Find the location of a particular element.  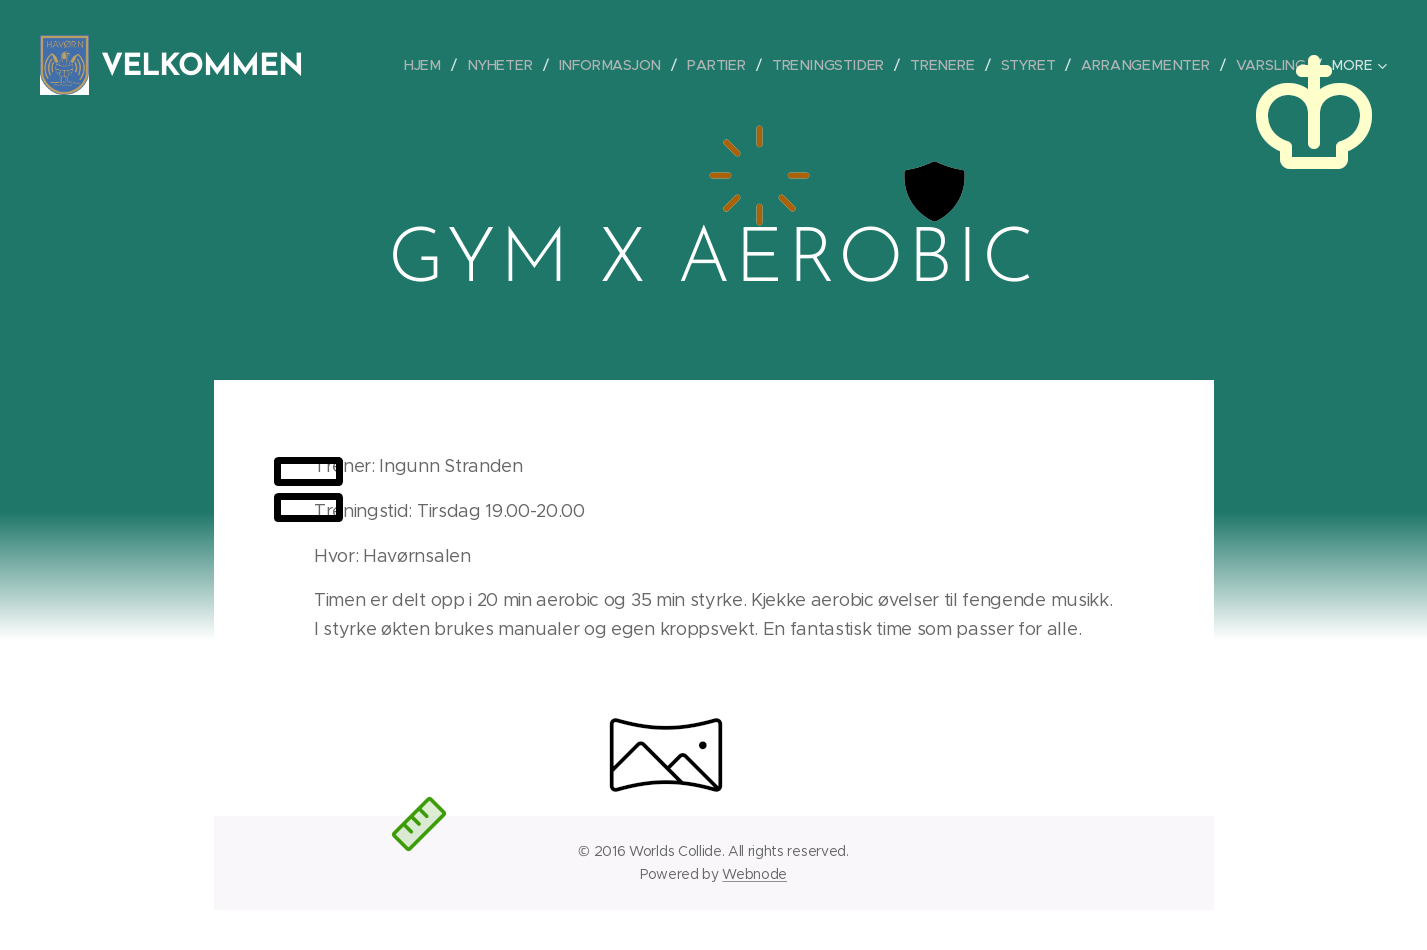

indicates content is loading is located at coordinates (759, 175).